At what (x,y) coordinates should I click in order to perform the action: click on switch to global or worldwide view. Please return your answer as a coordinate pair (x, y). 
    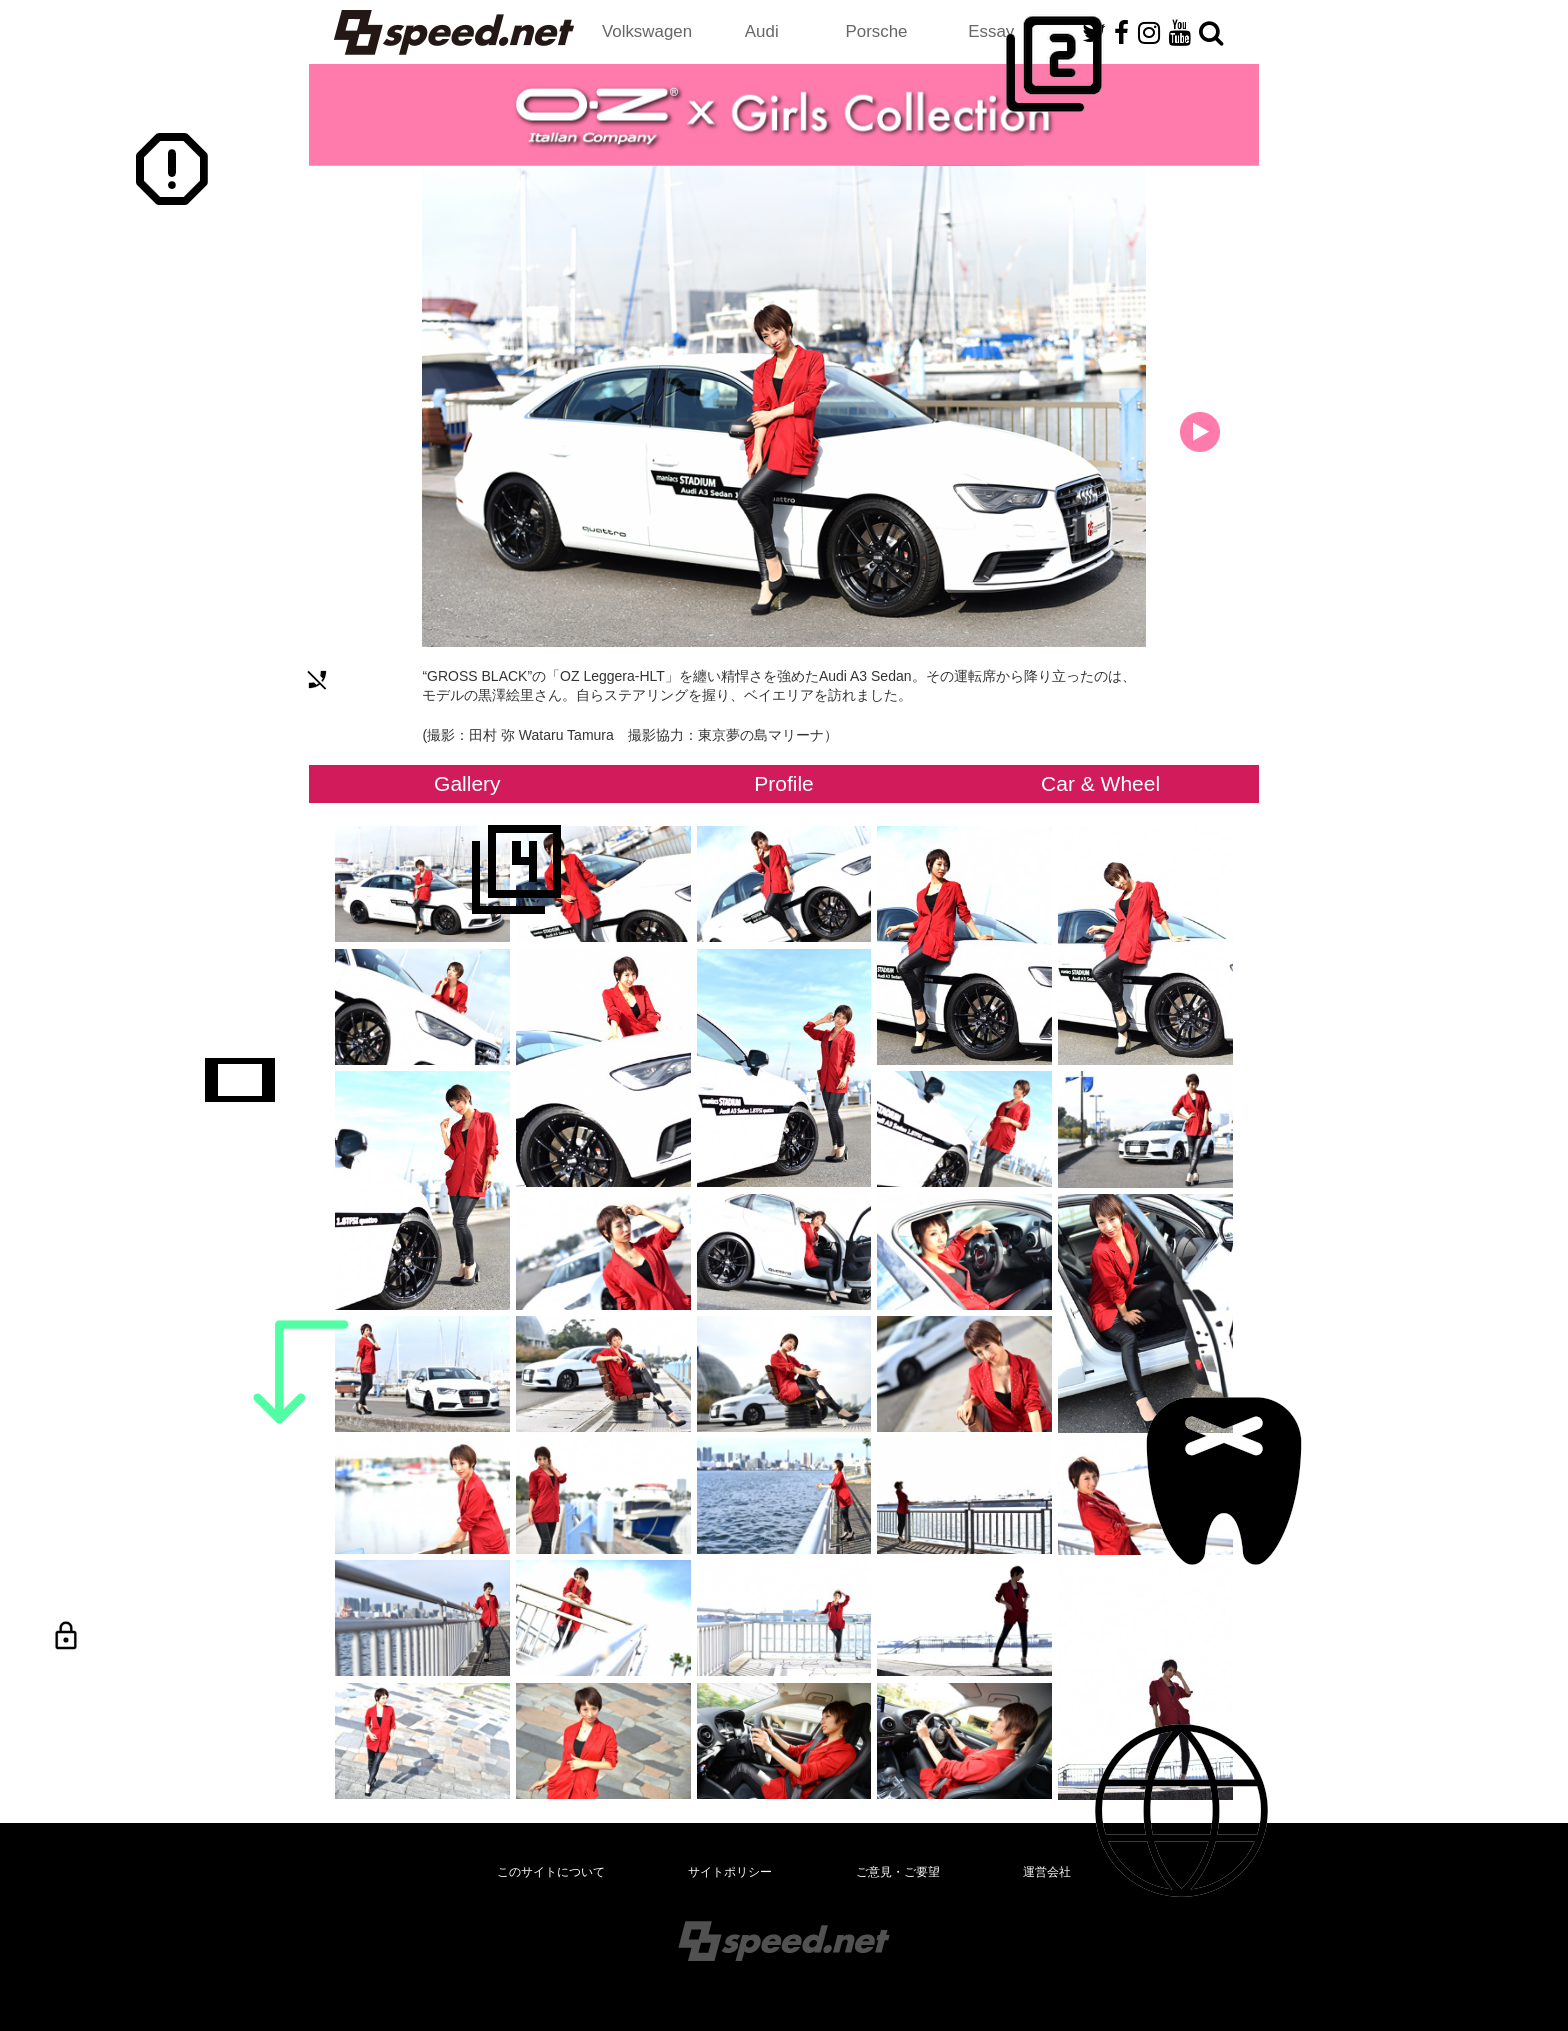
    Looking at the image, I should click on (1181, 1810).